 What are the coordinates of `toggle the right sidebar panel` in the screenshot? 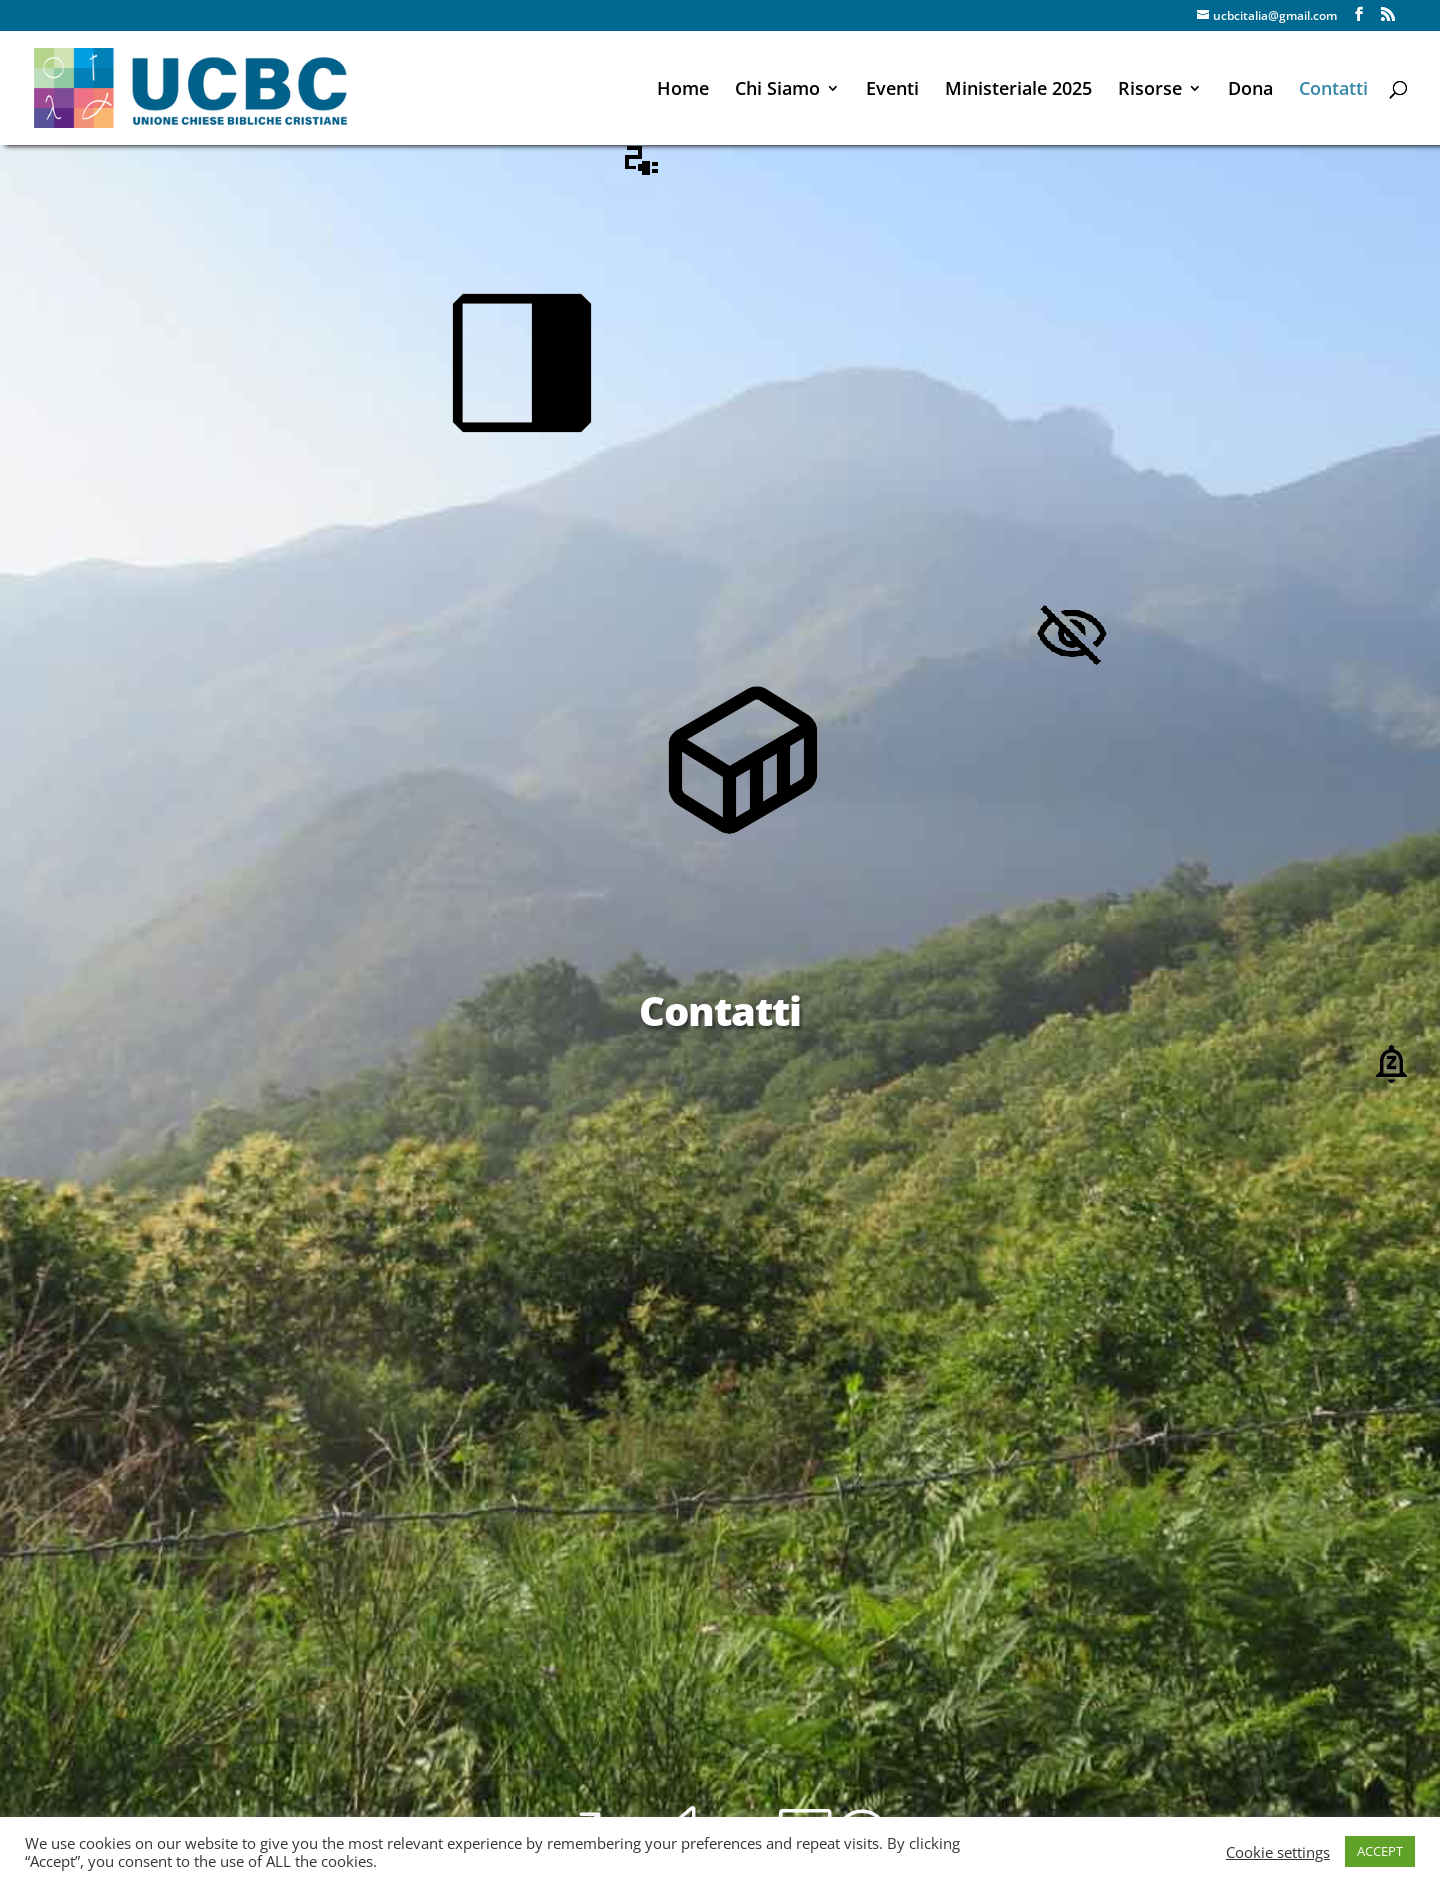 It's located at (522, 363).